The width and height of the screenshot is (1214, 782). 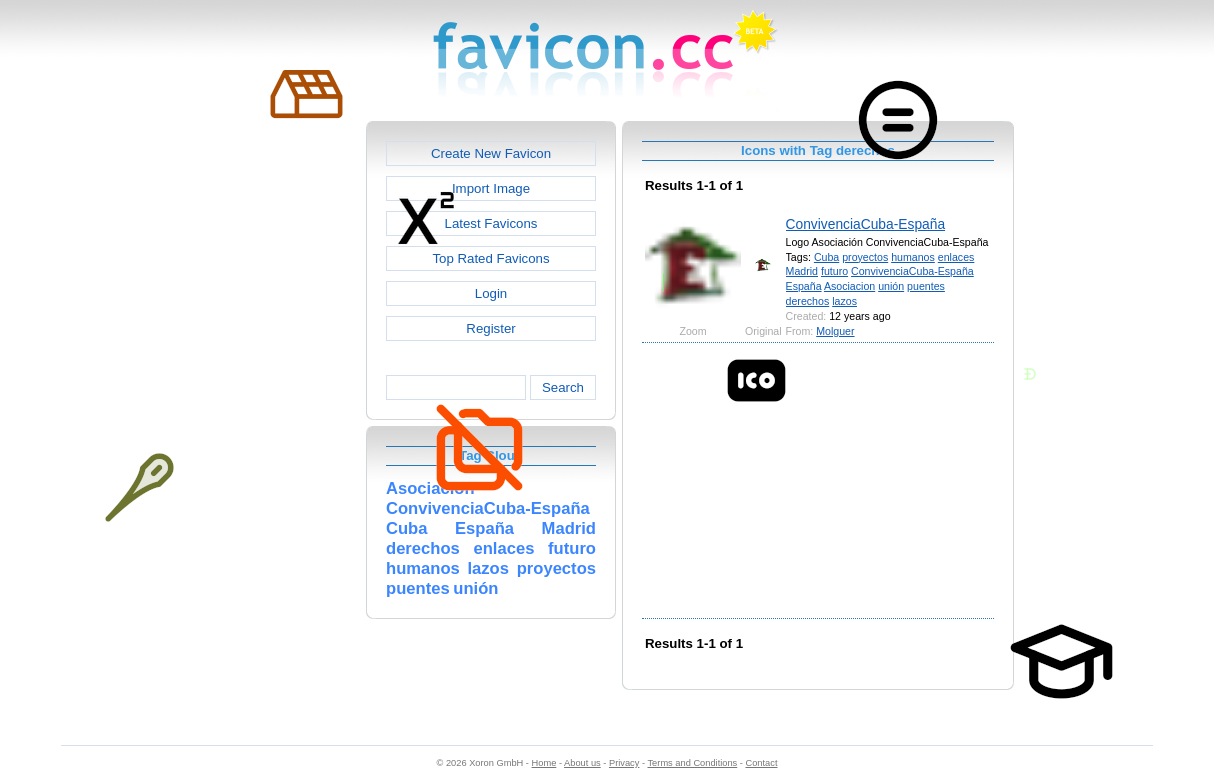 What do you see at coordinates (898, 120) in the screenshot?
I see `indicates no derivatives license restriction` at bounding box center [898, 120].